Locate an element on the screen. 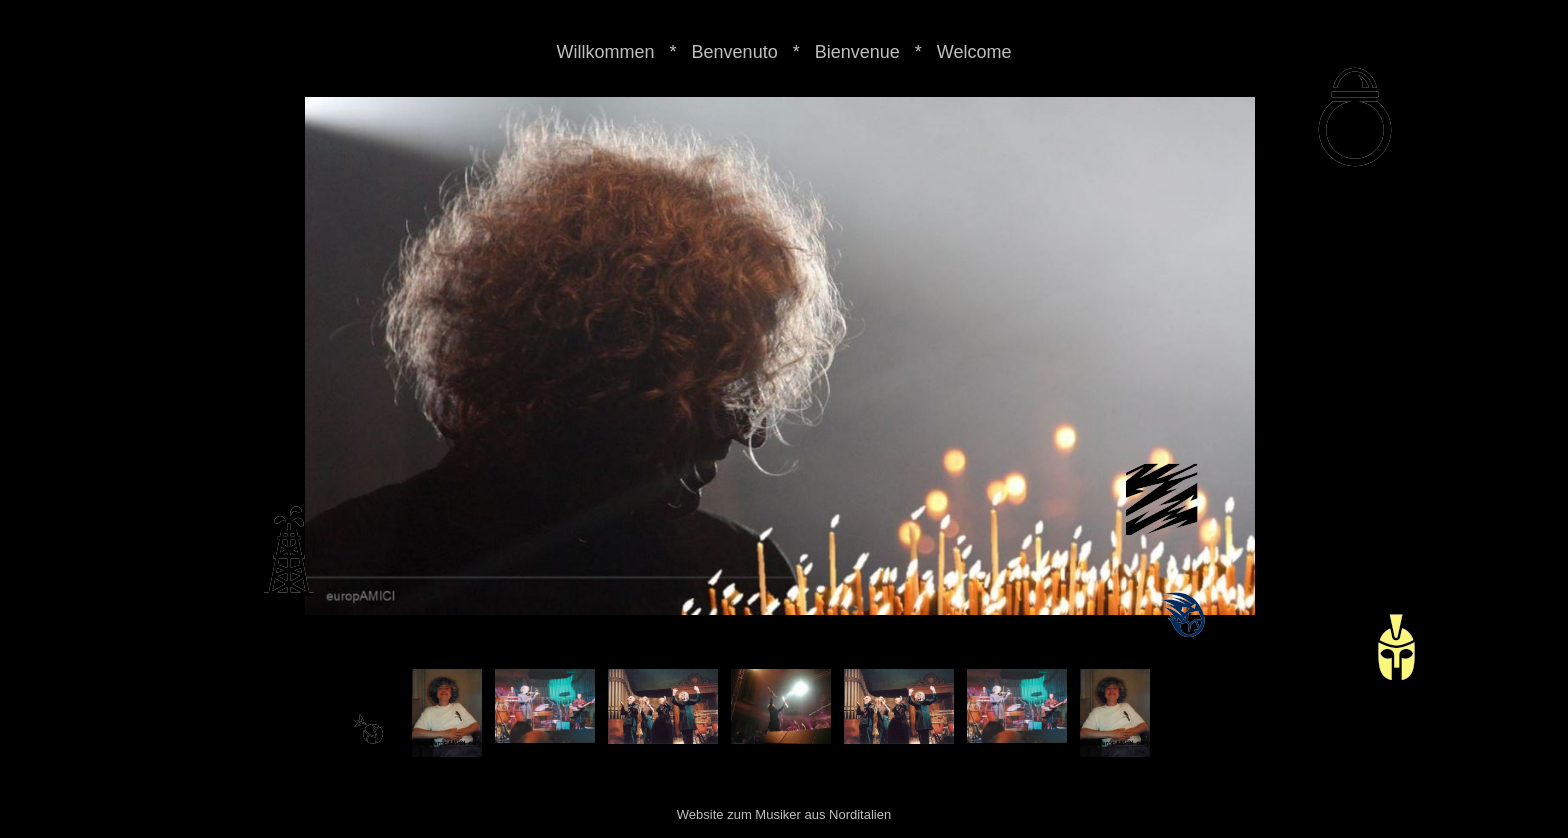 Image resolution: width=1568 pixels, height=838 pixels. activate explosive item in game is located at coordinates (368, 729).